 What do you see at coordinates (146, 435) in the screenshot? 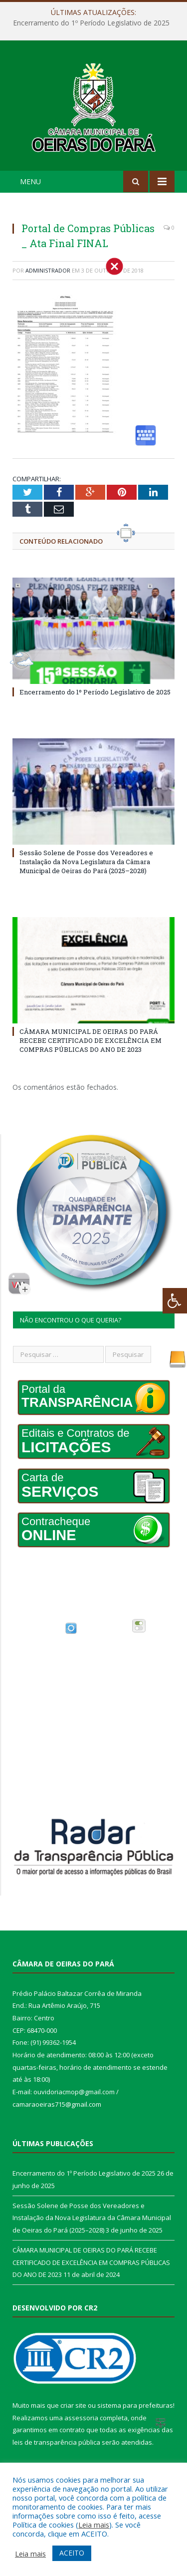
I see `configure keyboard and input settings` at bounding box center [146, 435].